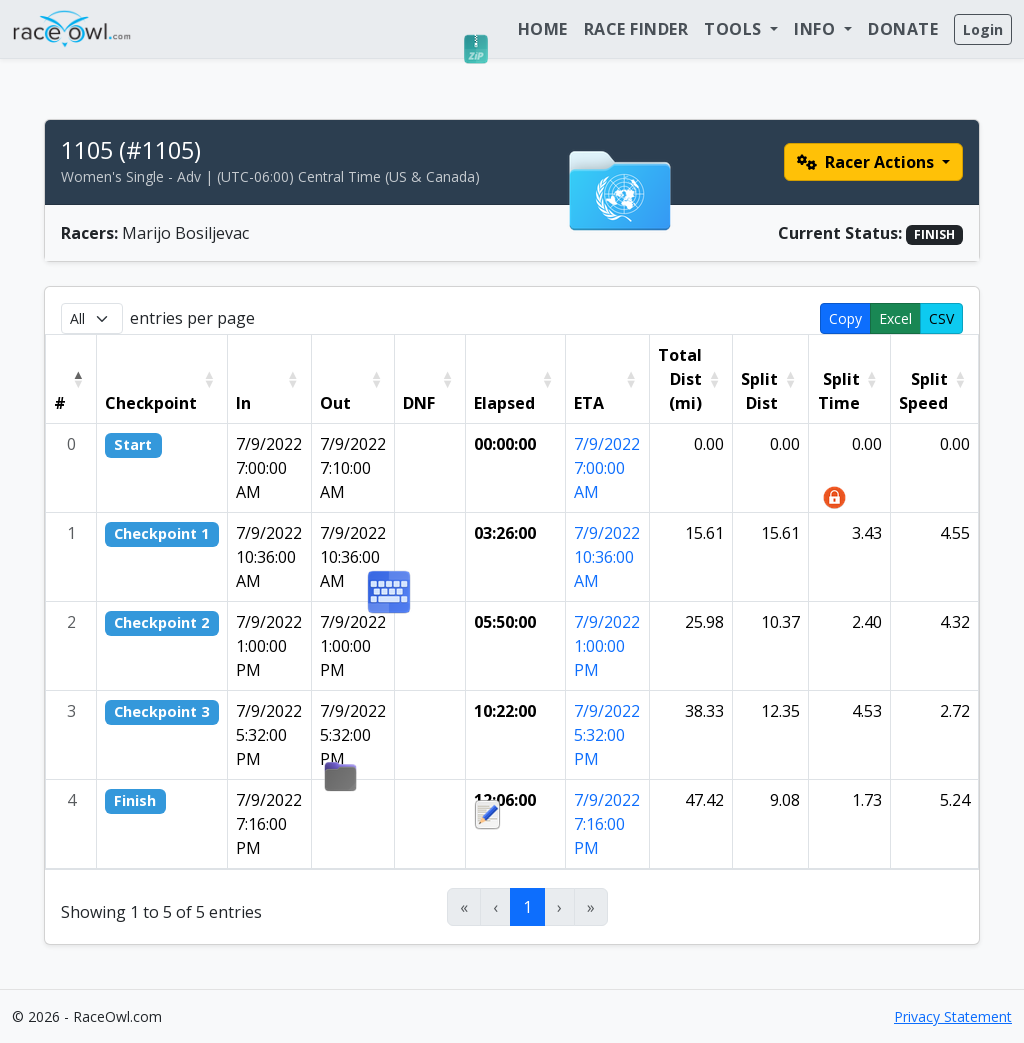 The image size is (1024, 1043). Describe the element at coordinates (619, 193) in the screenshot. I see `open language learning resources folder` at that location.